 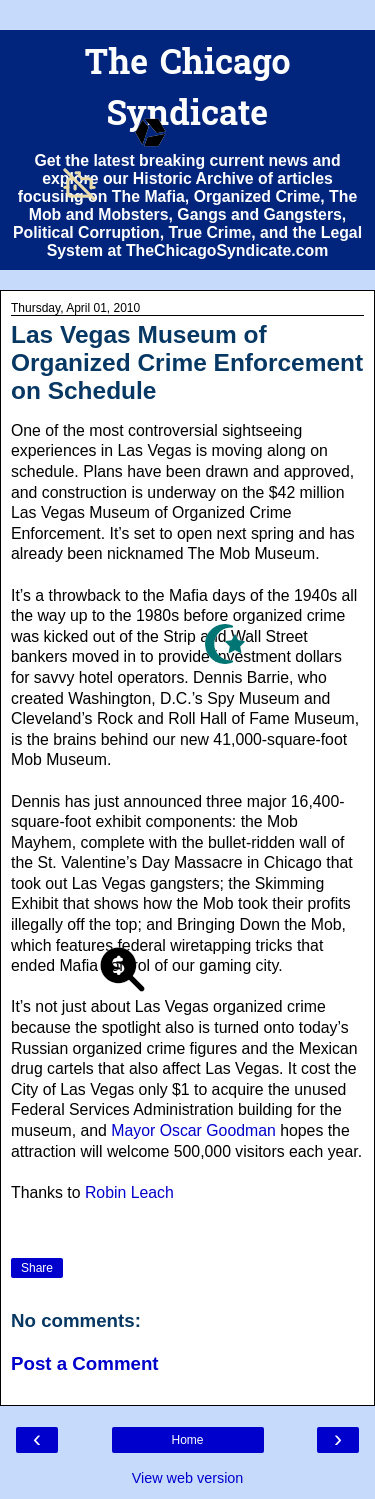 What do you see at coordinates (150, 132) in the screenshot?
I see `InstaLOD brand logo` at bounding box center [150, 132].